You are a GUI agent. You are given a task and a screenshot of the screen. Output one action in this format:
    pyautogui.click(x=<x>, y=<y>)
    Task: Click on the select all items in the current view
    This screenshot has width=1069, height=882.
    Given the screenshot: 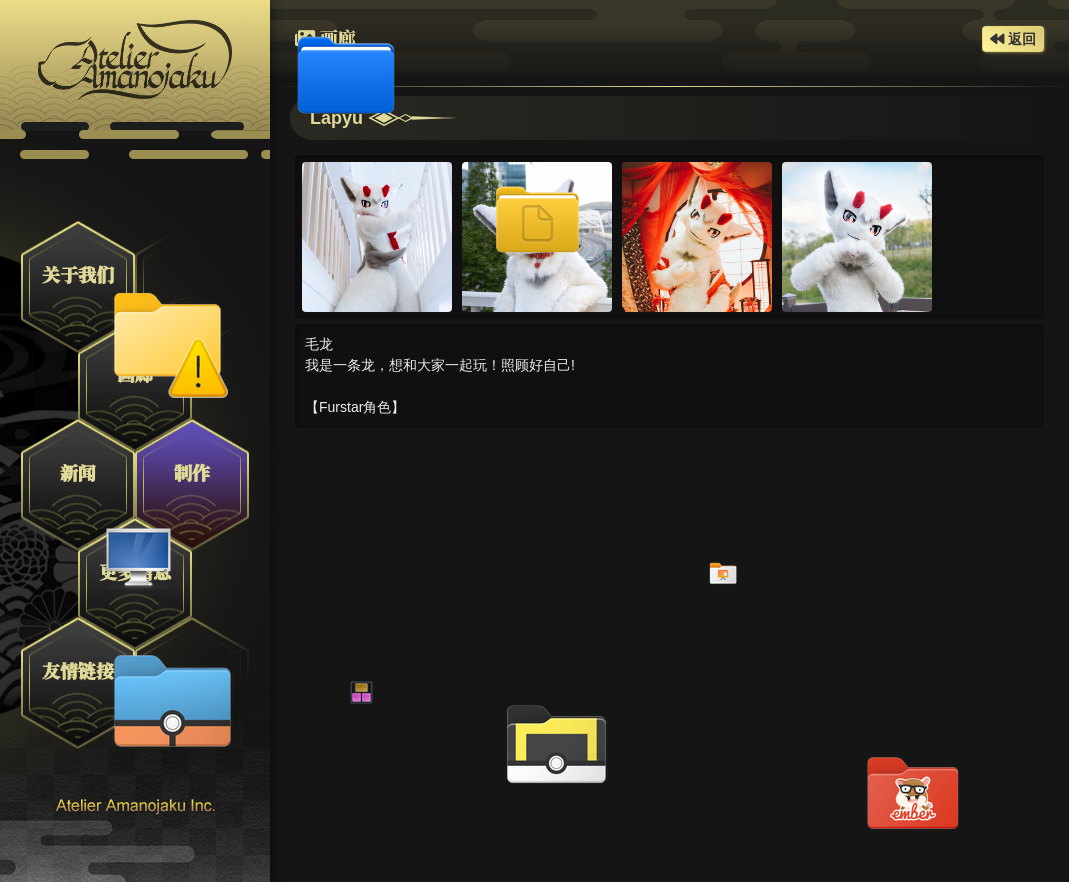 What is the action you would take?
    pyautogui.click(x=361, y=692)
    